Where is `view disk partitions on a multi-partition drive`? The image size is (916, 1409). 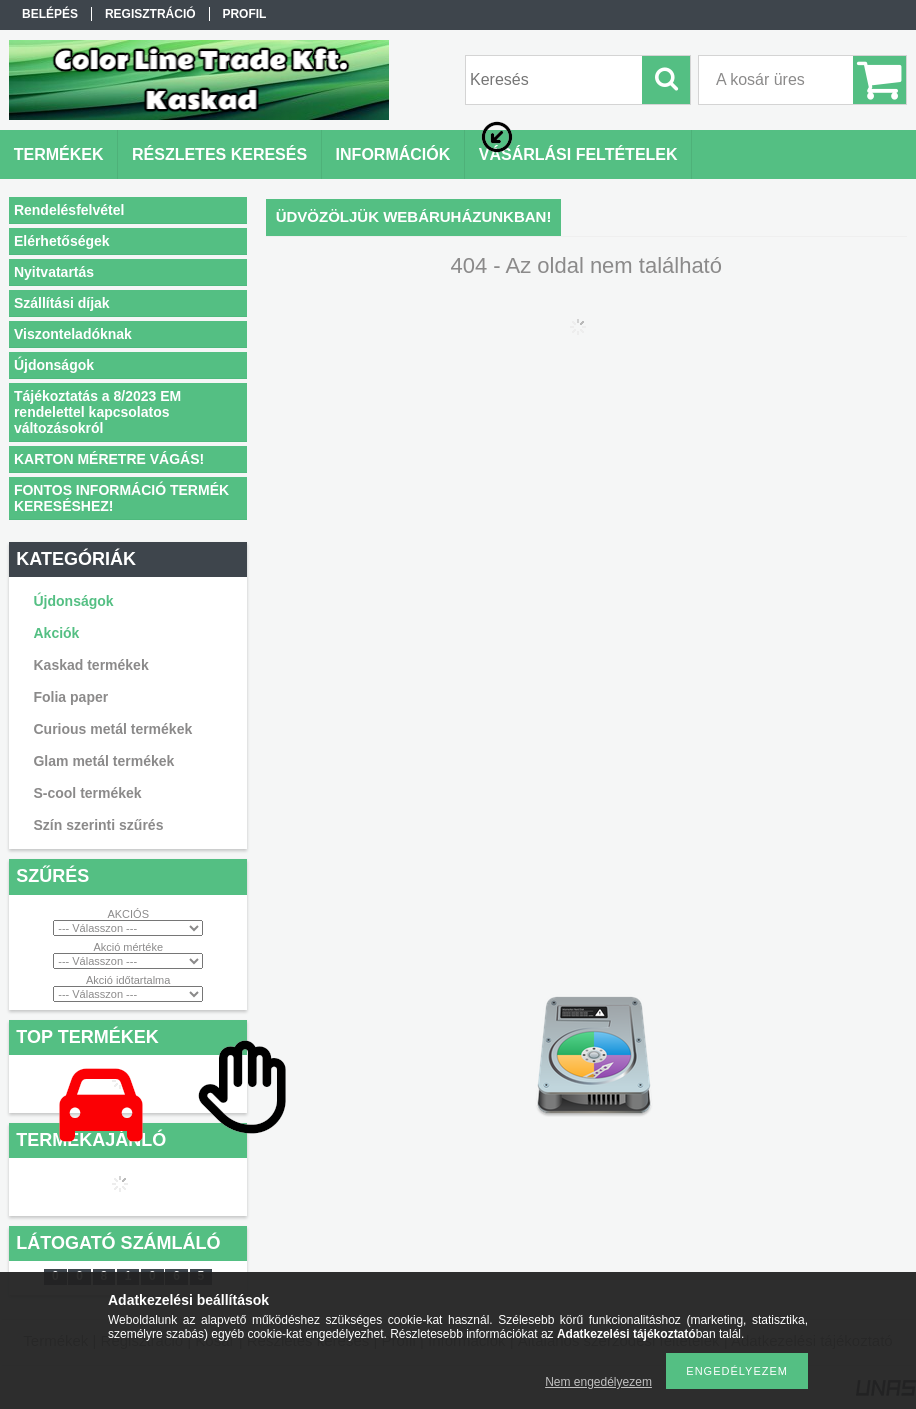 view disk partitions on a multi-partition drive is located at coordinates (594, 1055).